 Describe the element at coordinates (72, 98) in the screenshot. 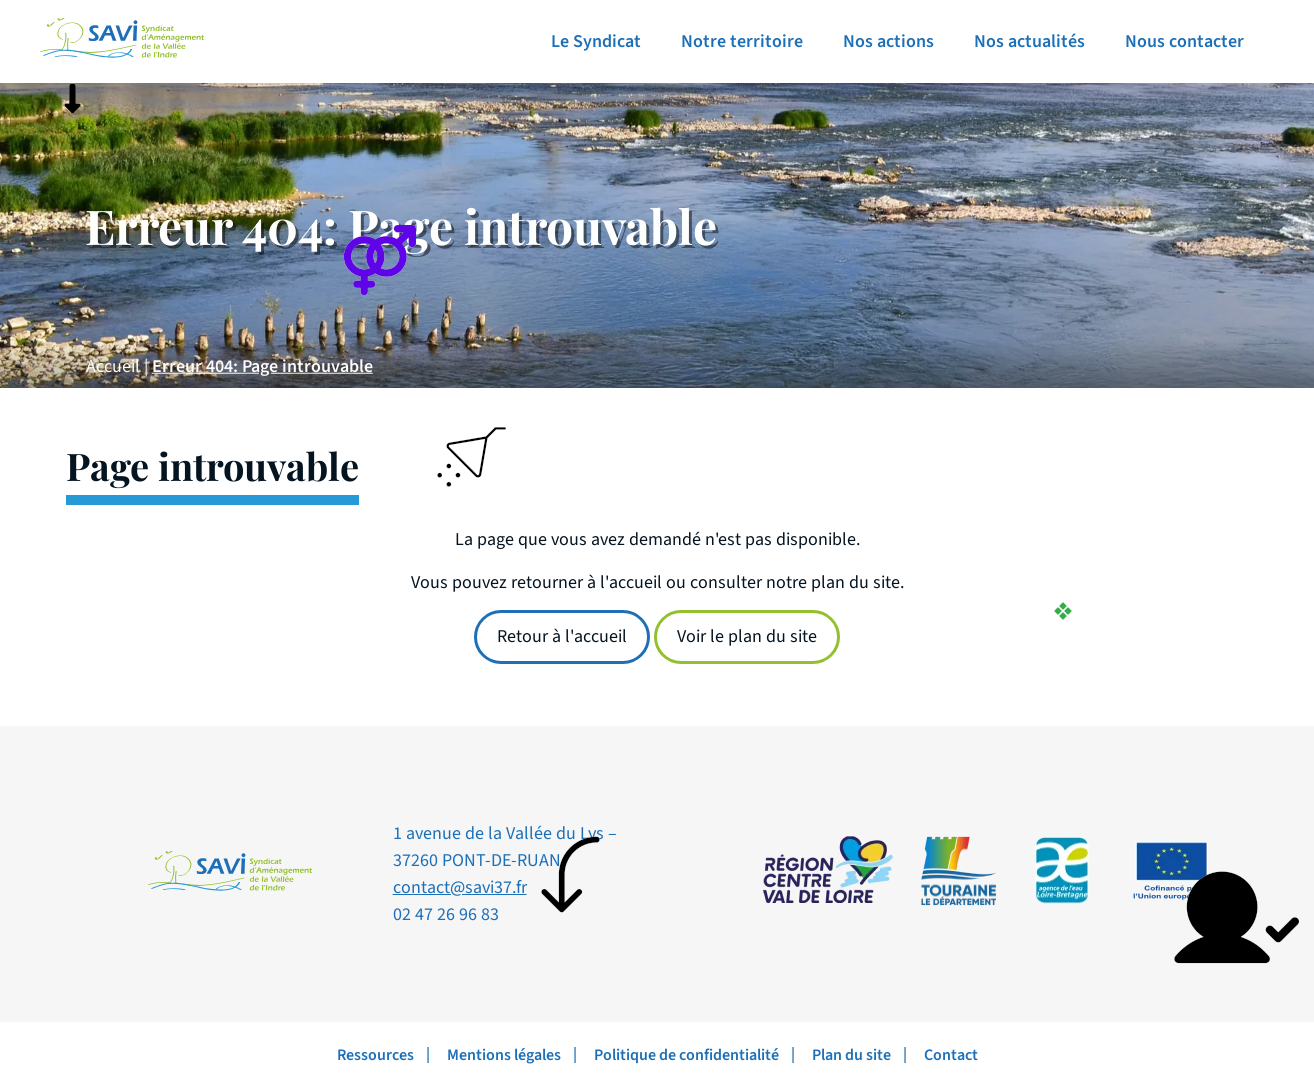

I see `scroll down or view more content` at that location.